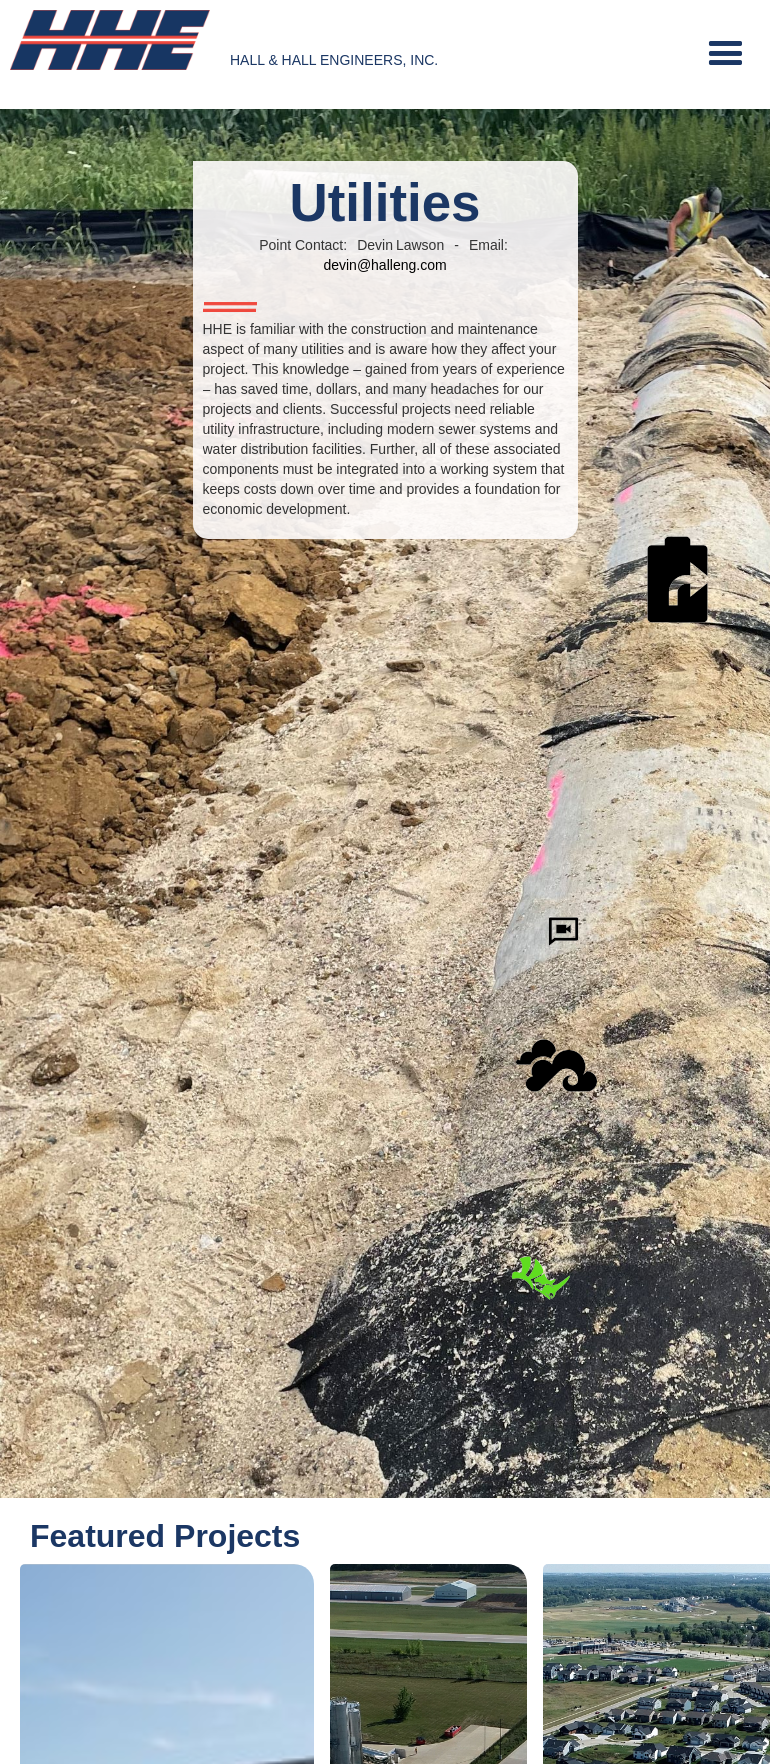 The image size is (770, 1764). I want to click on share battery power with another device, so click(677, 579).